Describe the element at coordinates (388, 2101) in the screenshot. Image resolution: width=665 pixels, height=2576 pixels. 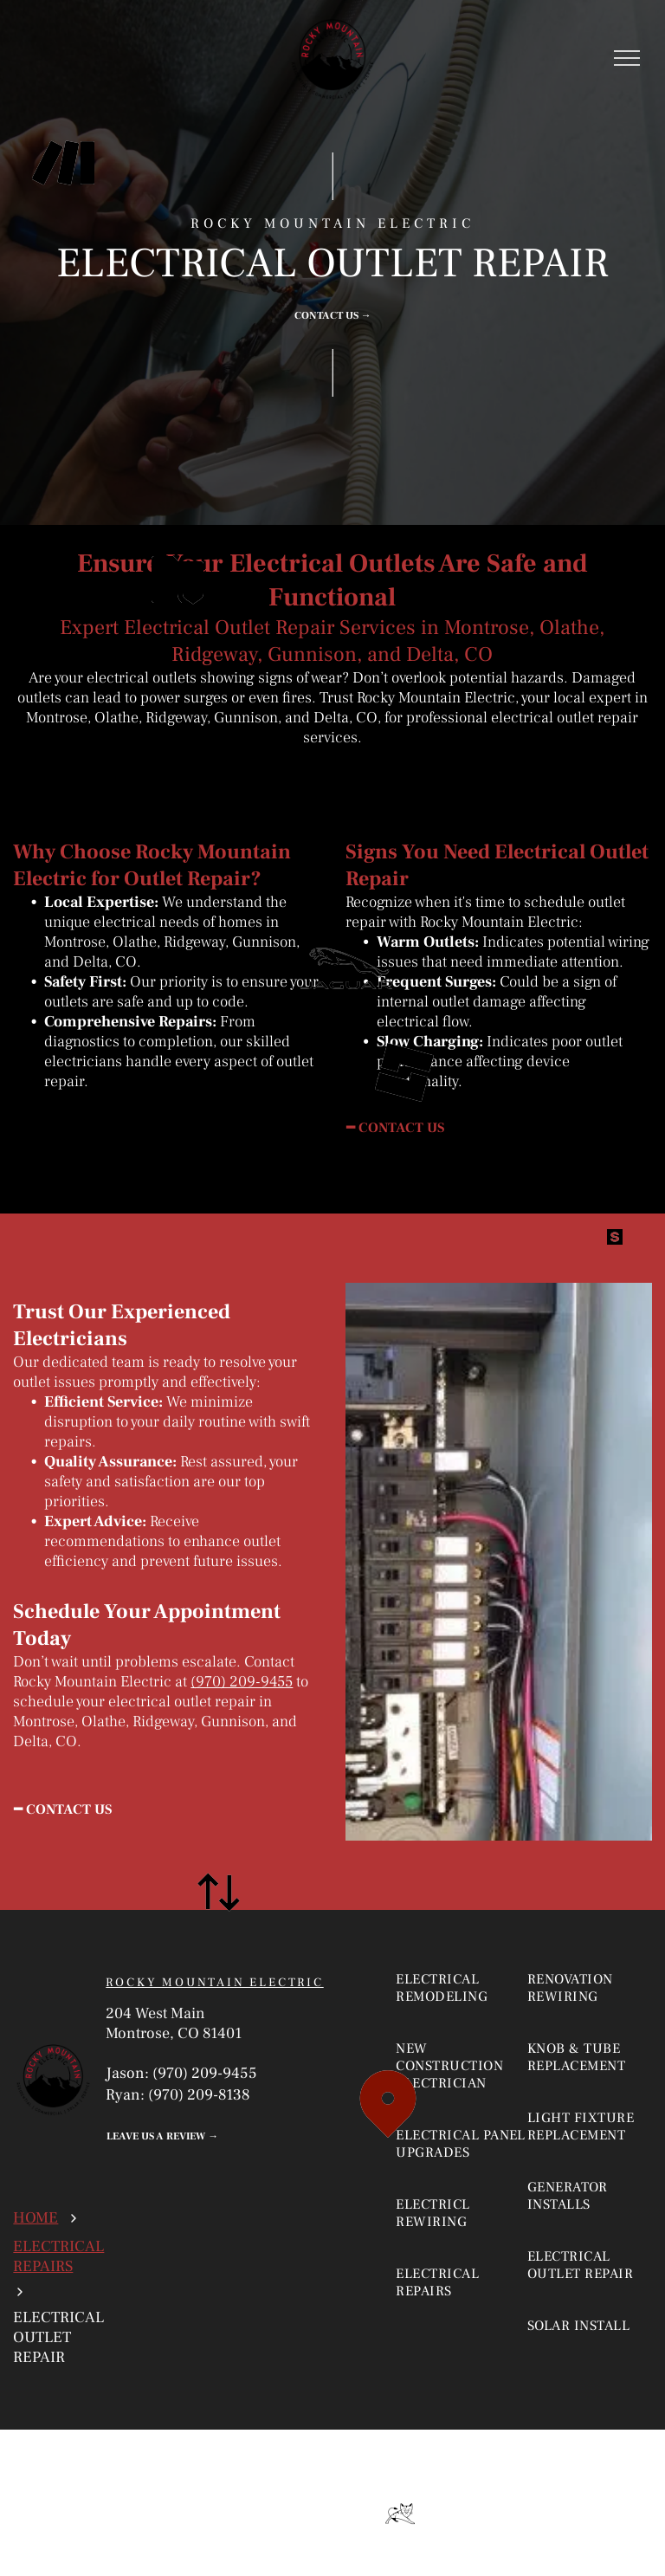
I see `view location on map` at that location.